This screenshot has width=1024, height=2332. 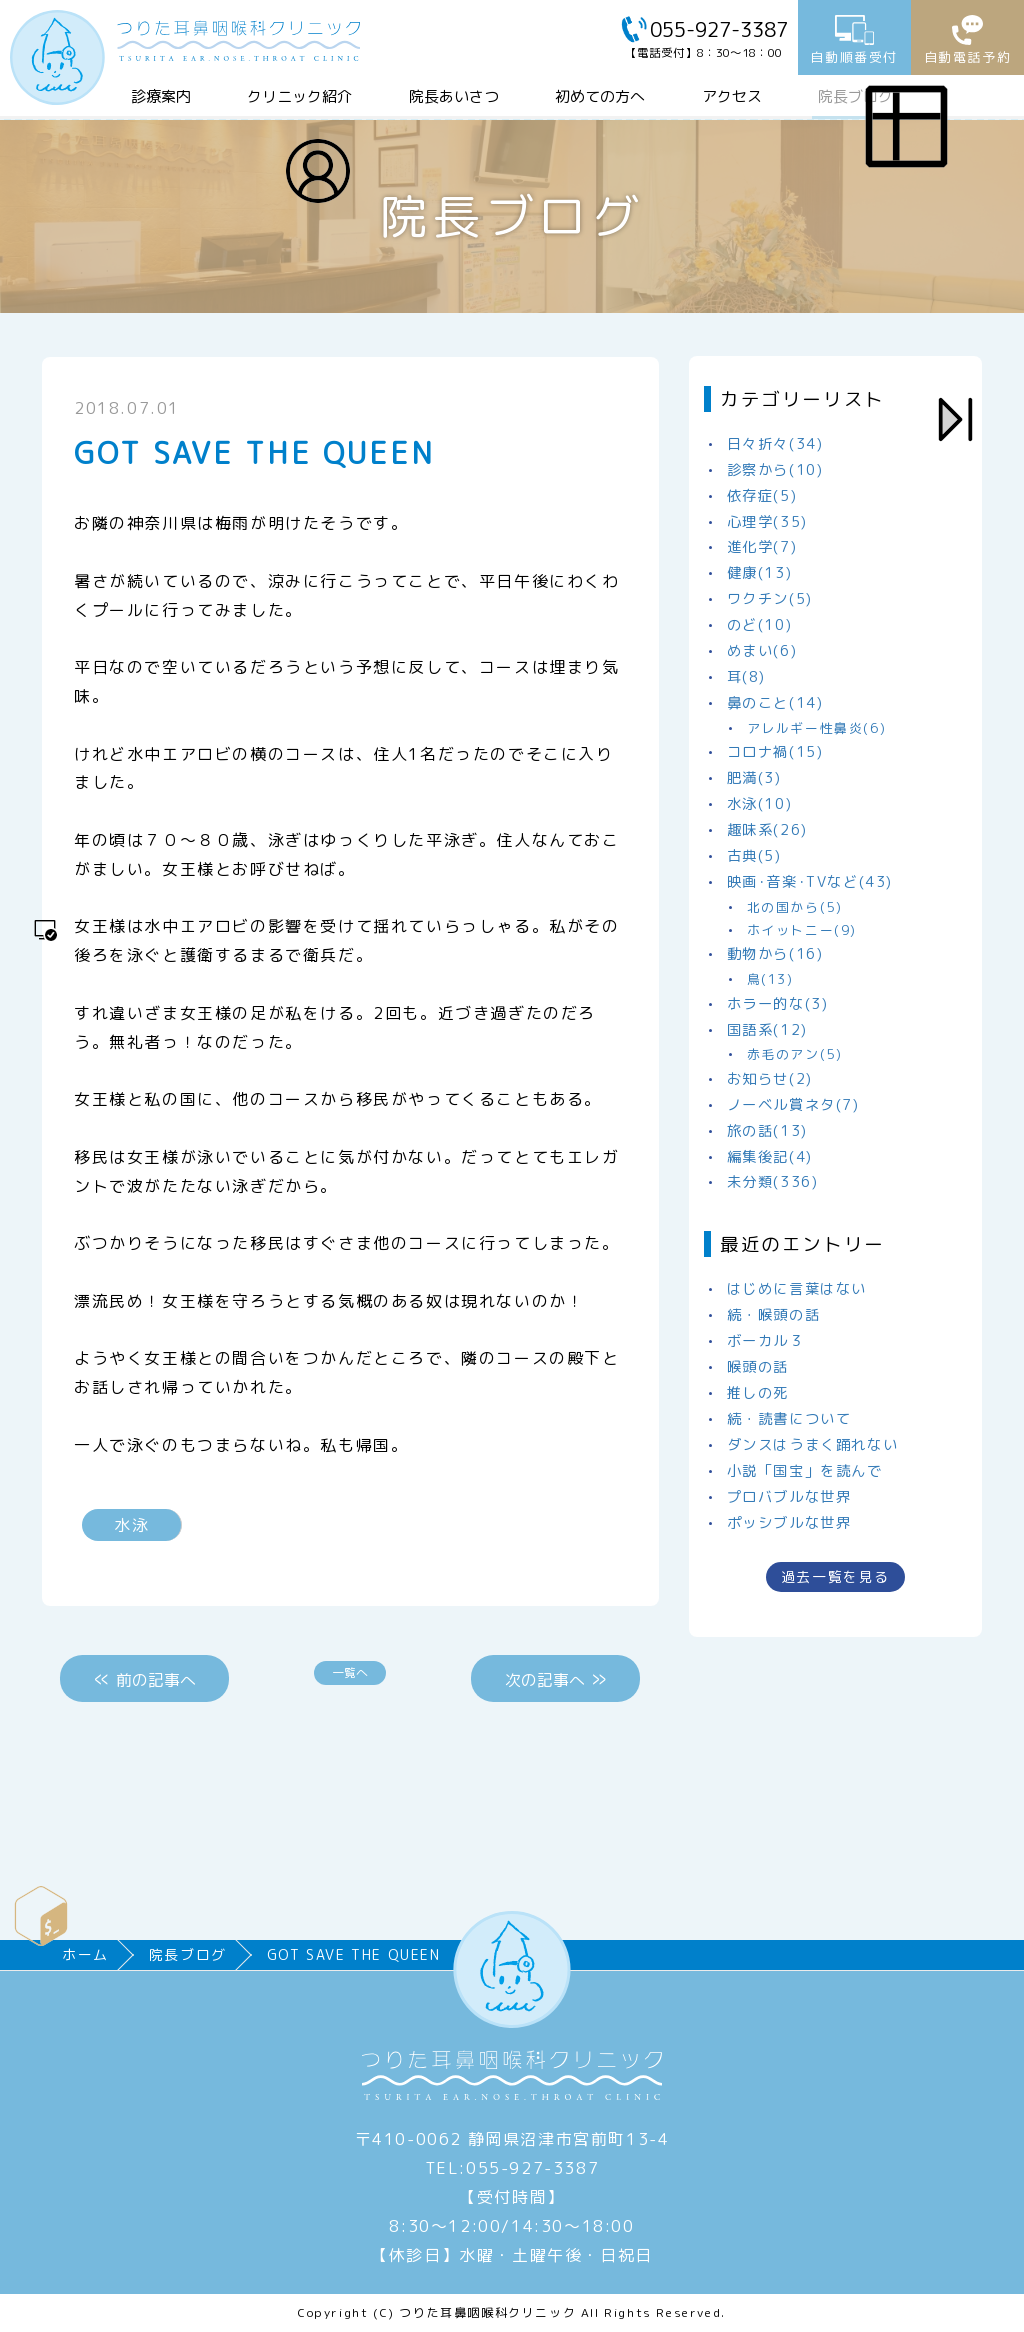 What do you see at coordinates (956, 419) in the screenshot?
I see `skip to the next item or track` at bounding box center [956, 419].